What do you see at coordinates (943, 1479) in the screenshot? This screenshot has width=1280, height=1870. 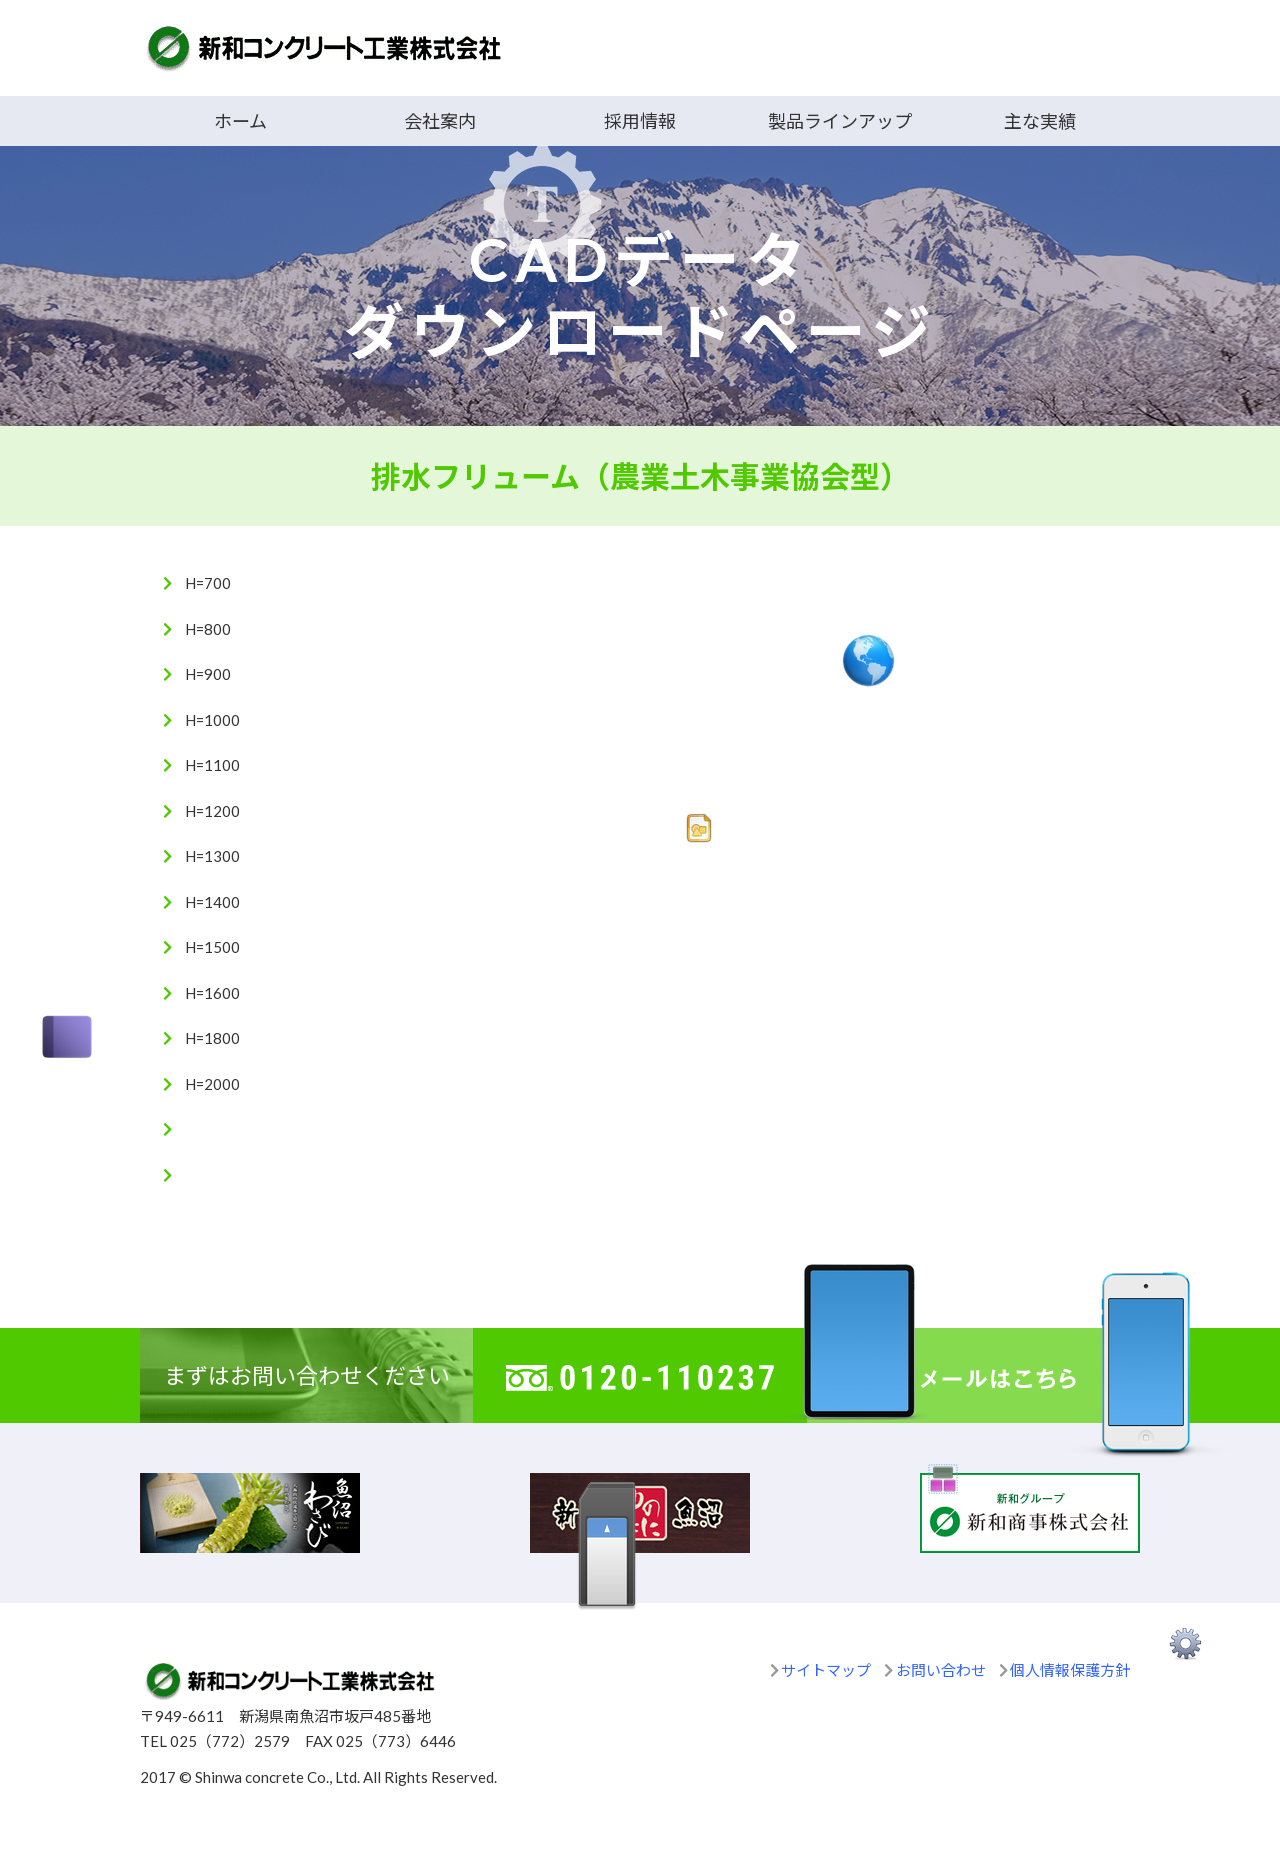 I see `select all items in the current view` at bounding box center [943, 1479].